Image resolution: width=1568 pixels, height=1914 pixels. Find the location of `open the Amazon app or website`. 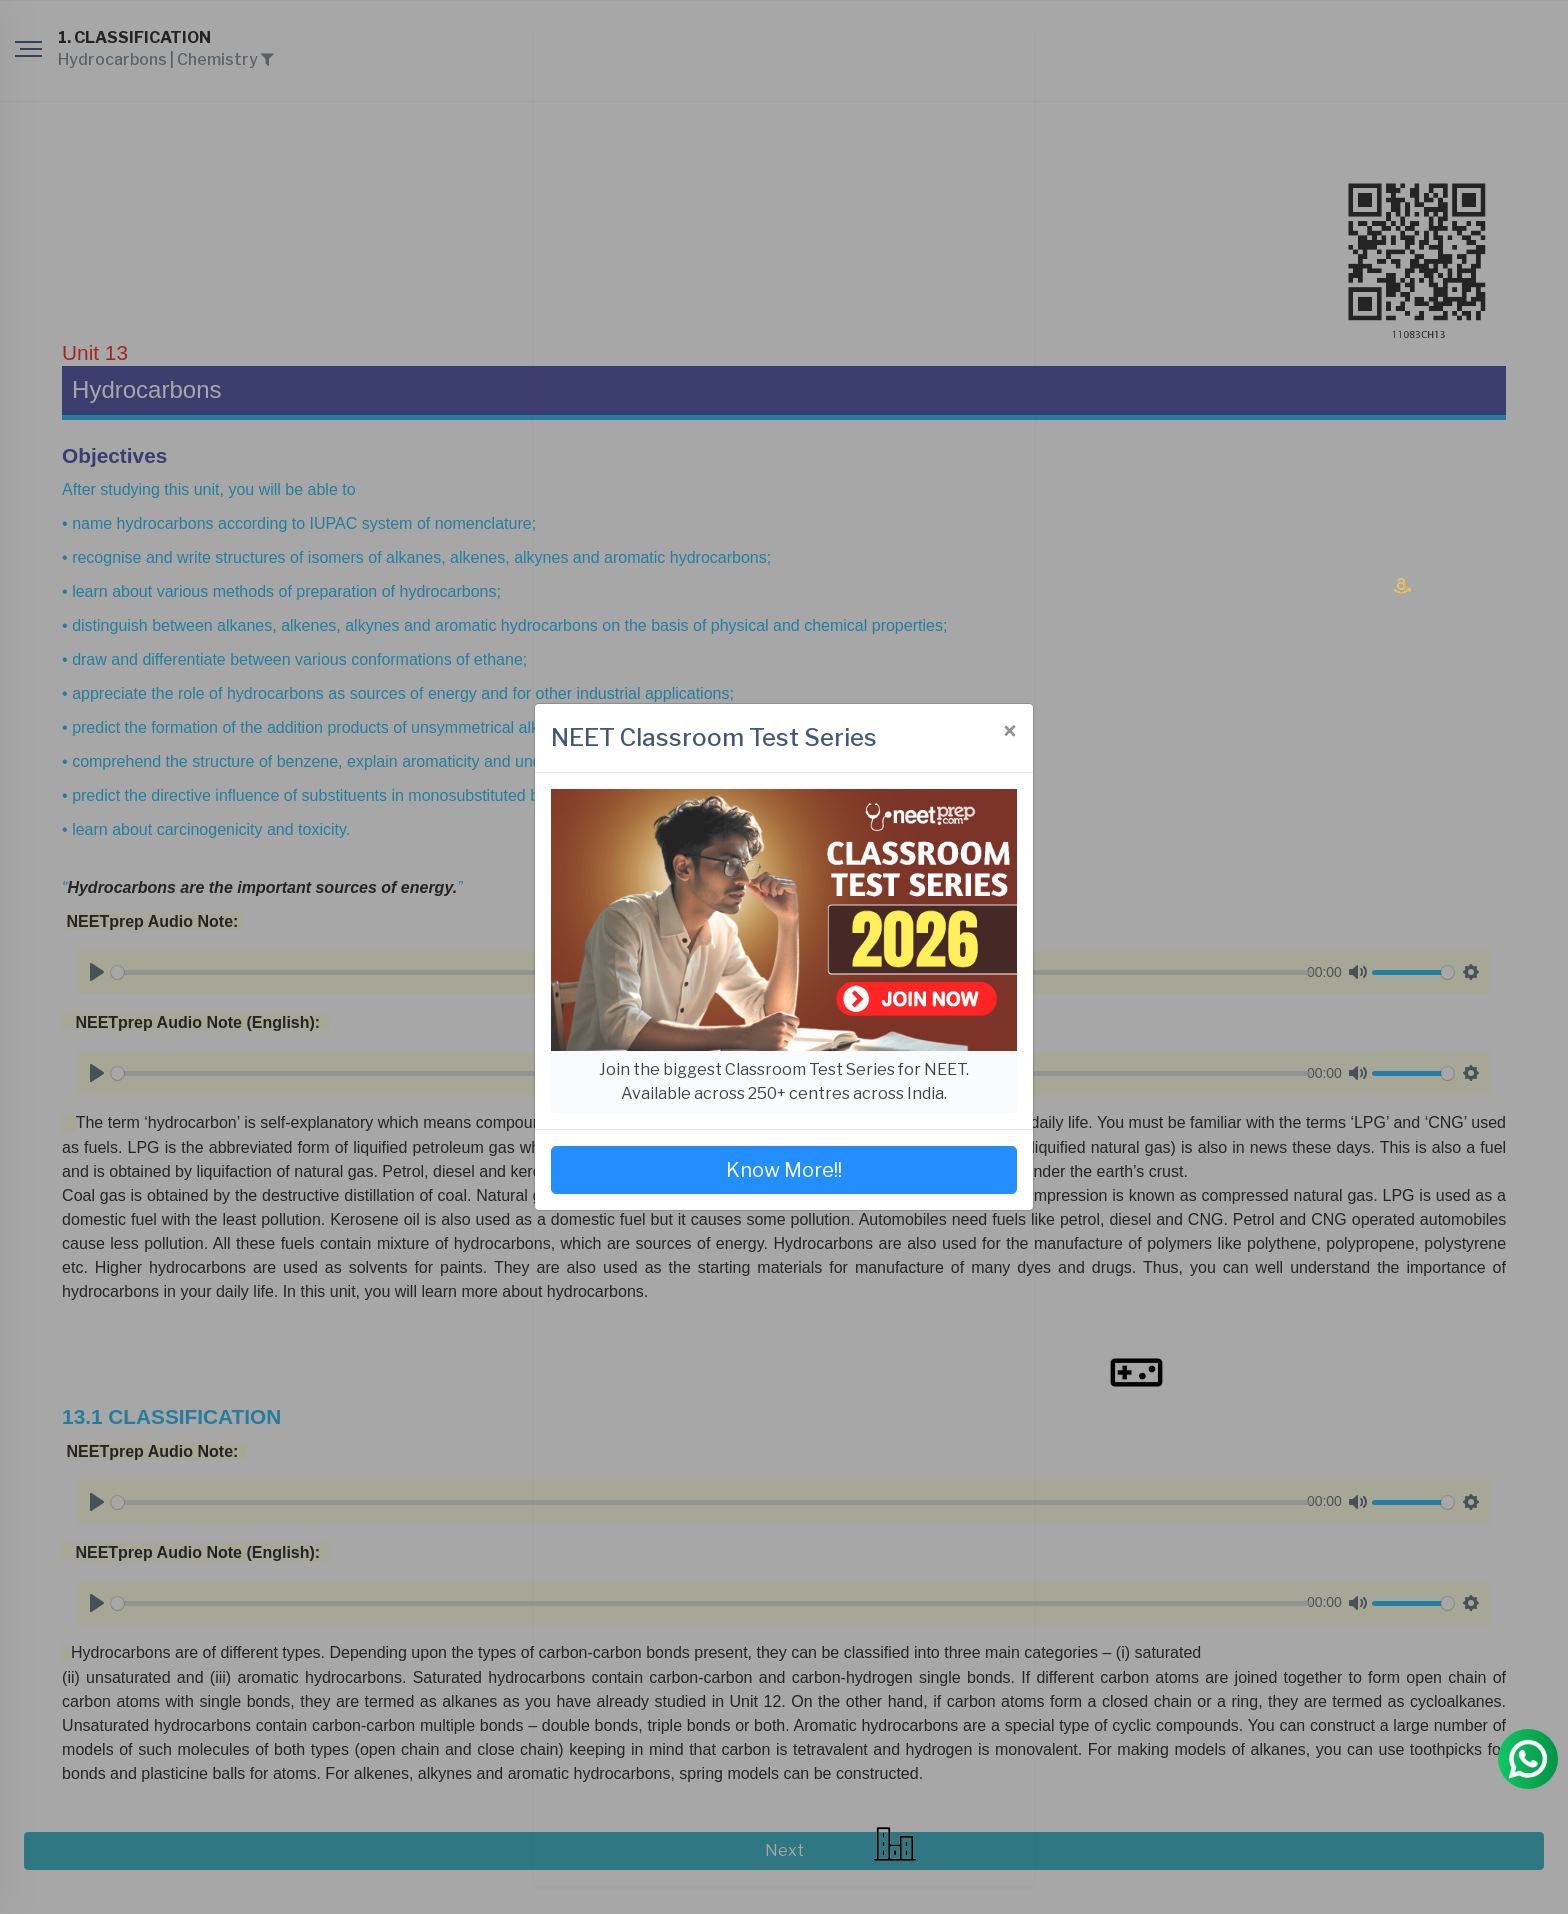

open the Amazon app or website is located at coordinates (1401, 585).